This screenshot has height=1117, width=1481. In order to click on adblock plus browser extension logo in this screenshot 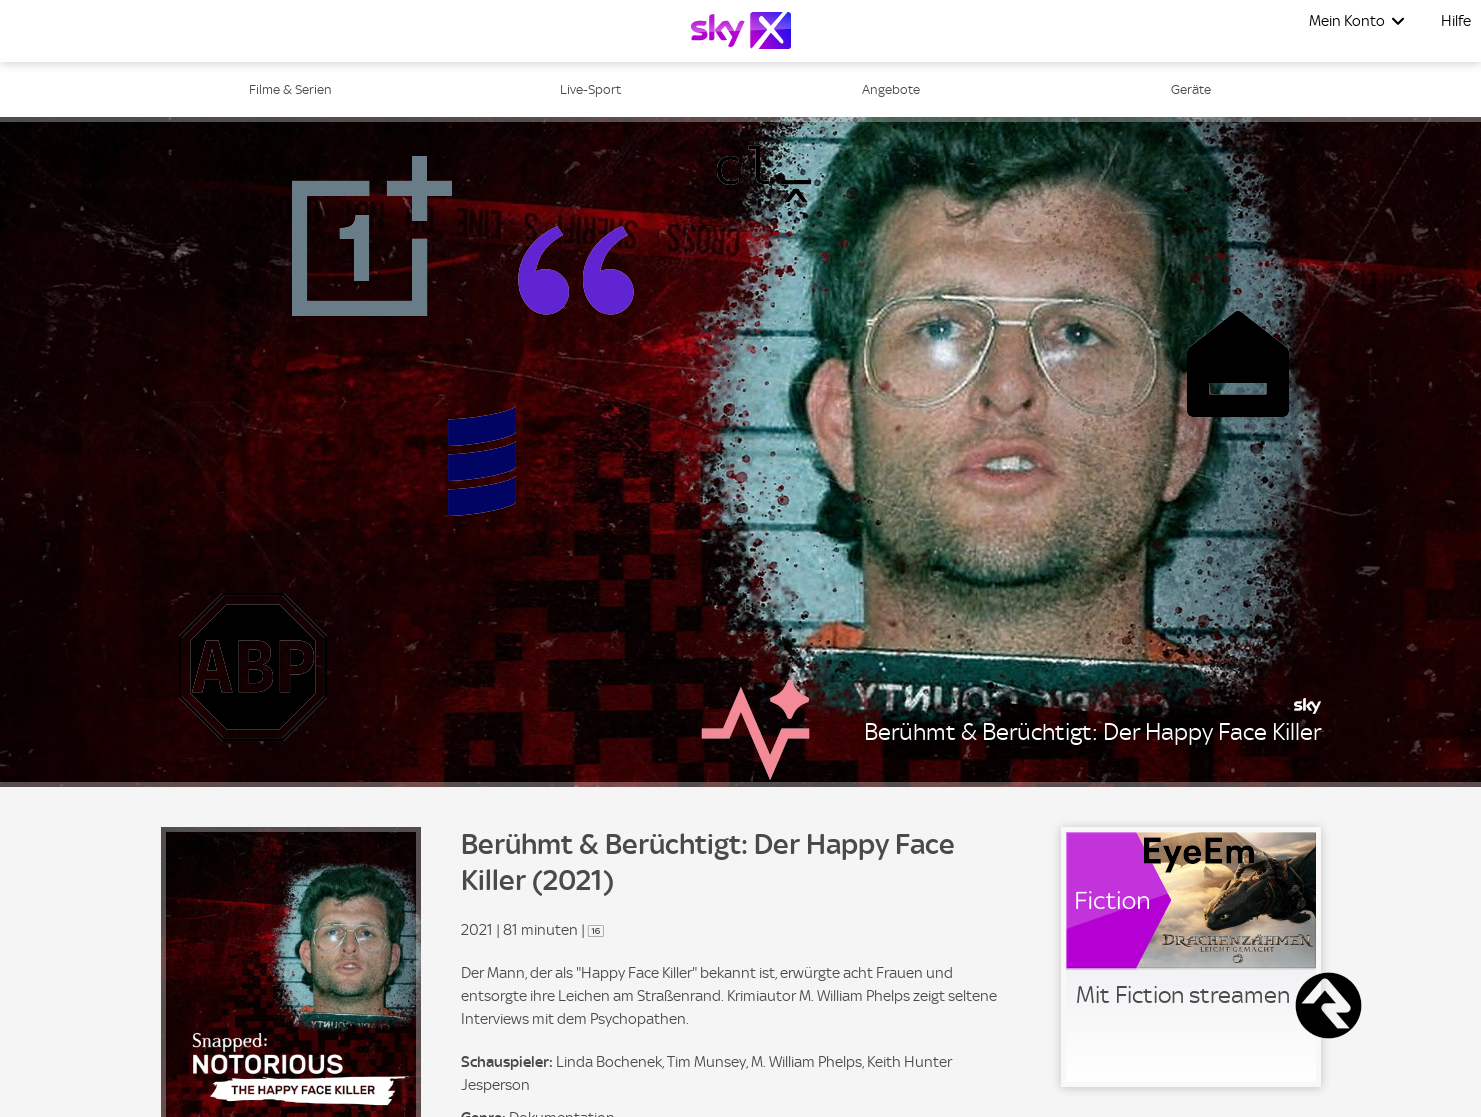, I will do `click(253, 667)`.